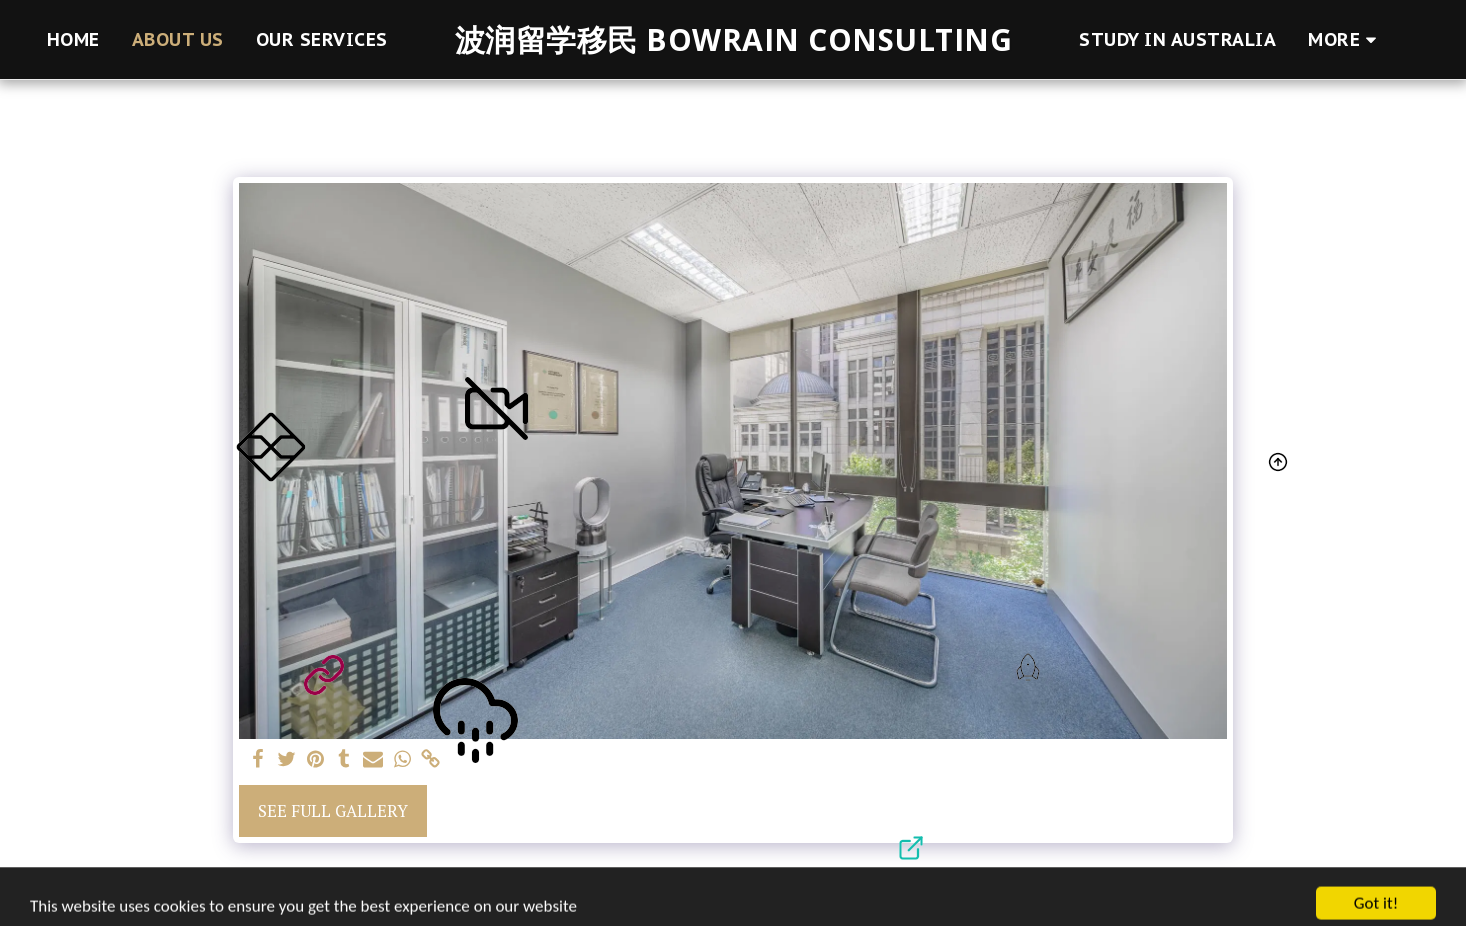 The height and width of the screenshot is (926, 1466). I want to click on indicates light rain or drizzle in weather forecast, so click(475, 720).